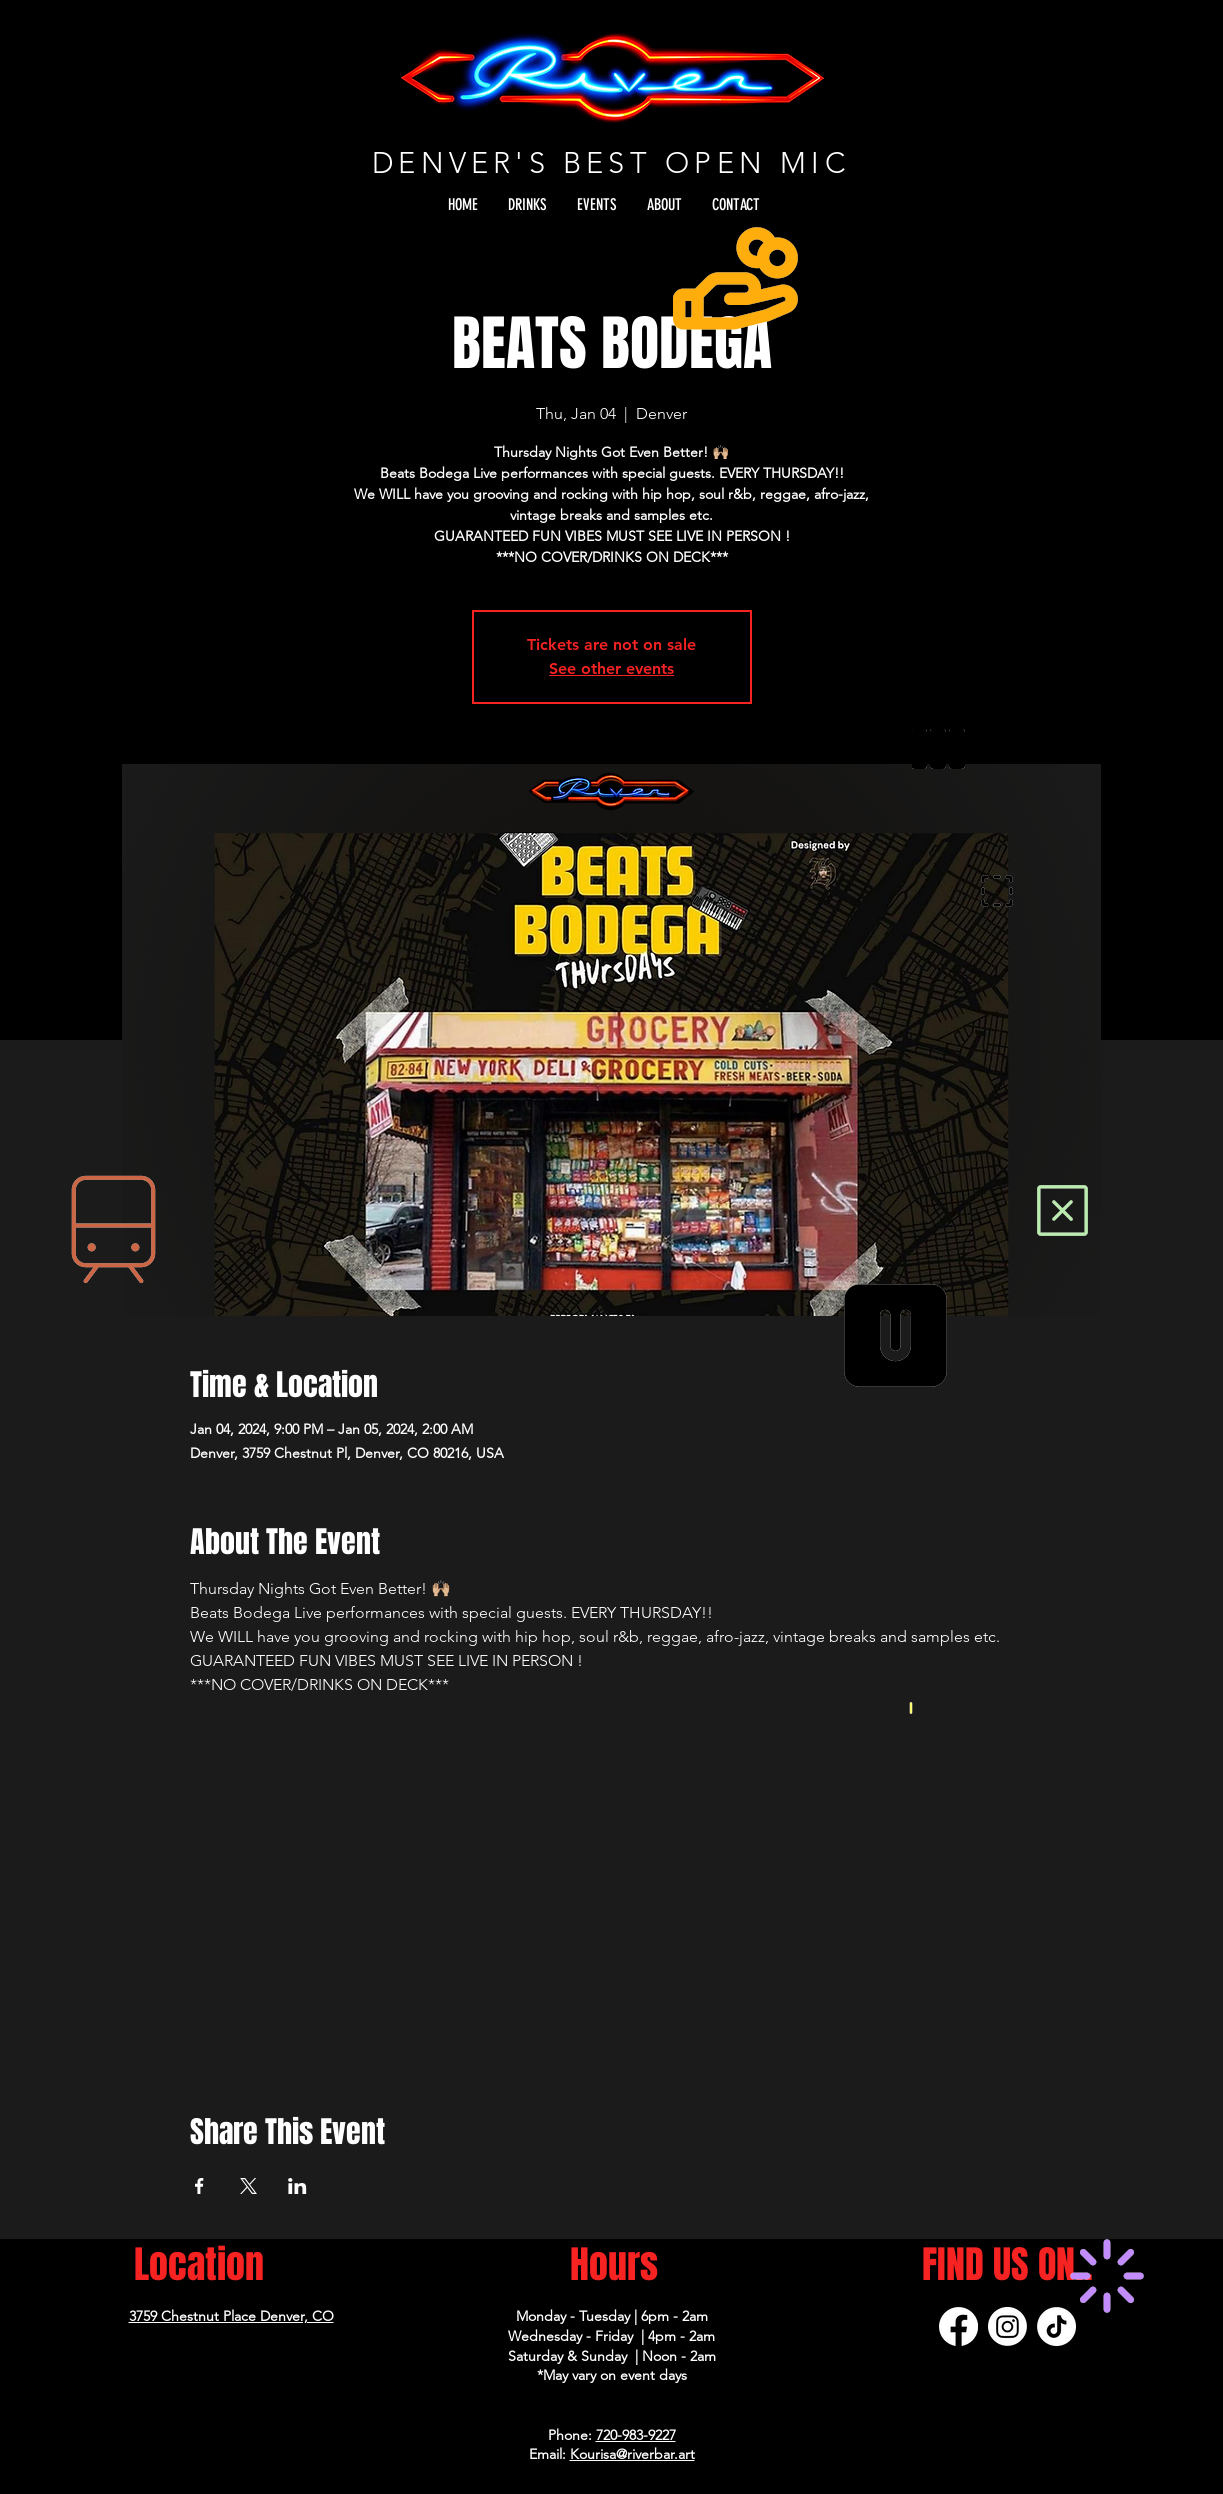 This screenshot has width=1223, height=2494. Describe the element at coordinates (997, 891) in the screenshot. I see `create a selection area or marquee tool` at that location.